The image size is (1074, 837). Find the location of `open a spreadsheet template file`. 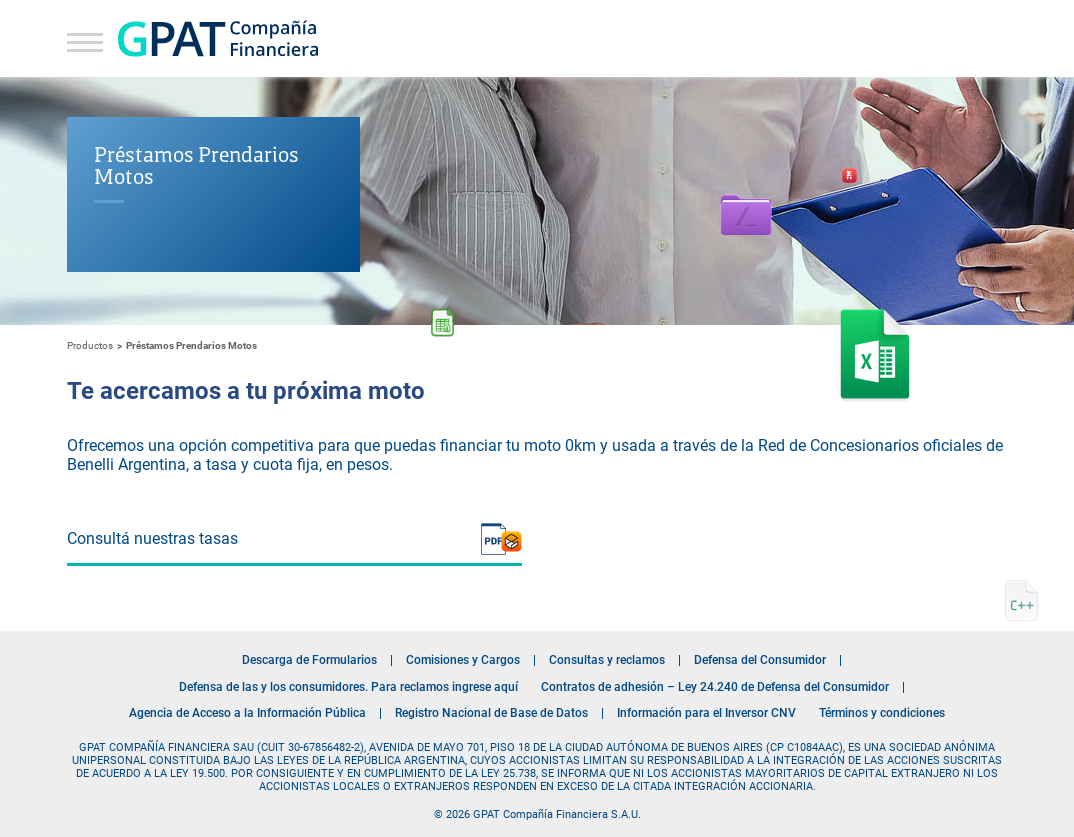

open a spreadsheet template file is located at coordinates (442, 322).